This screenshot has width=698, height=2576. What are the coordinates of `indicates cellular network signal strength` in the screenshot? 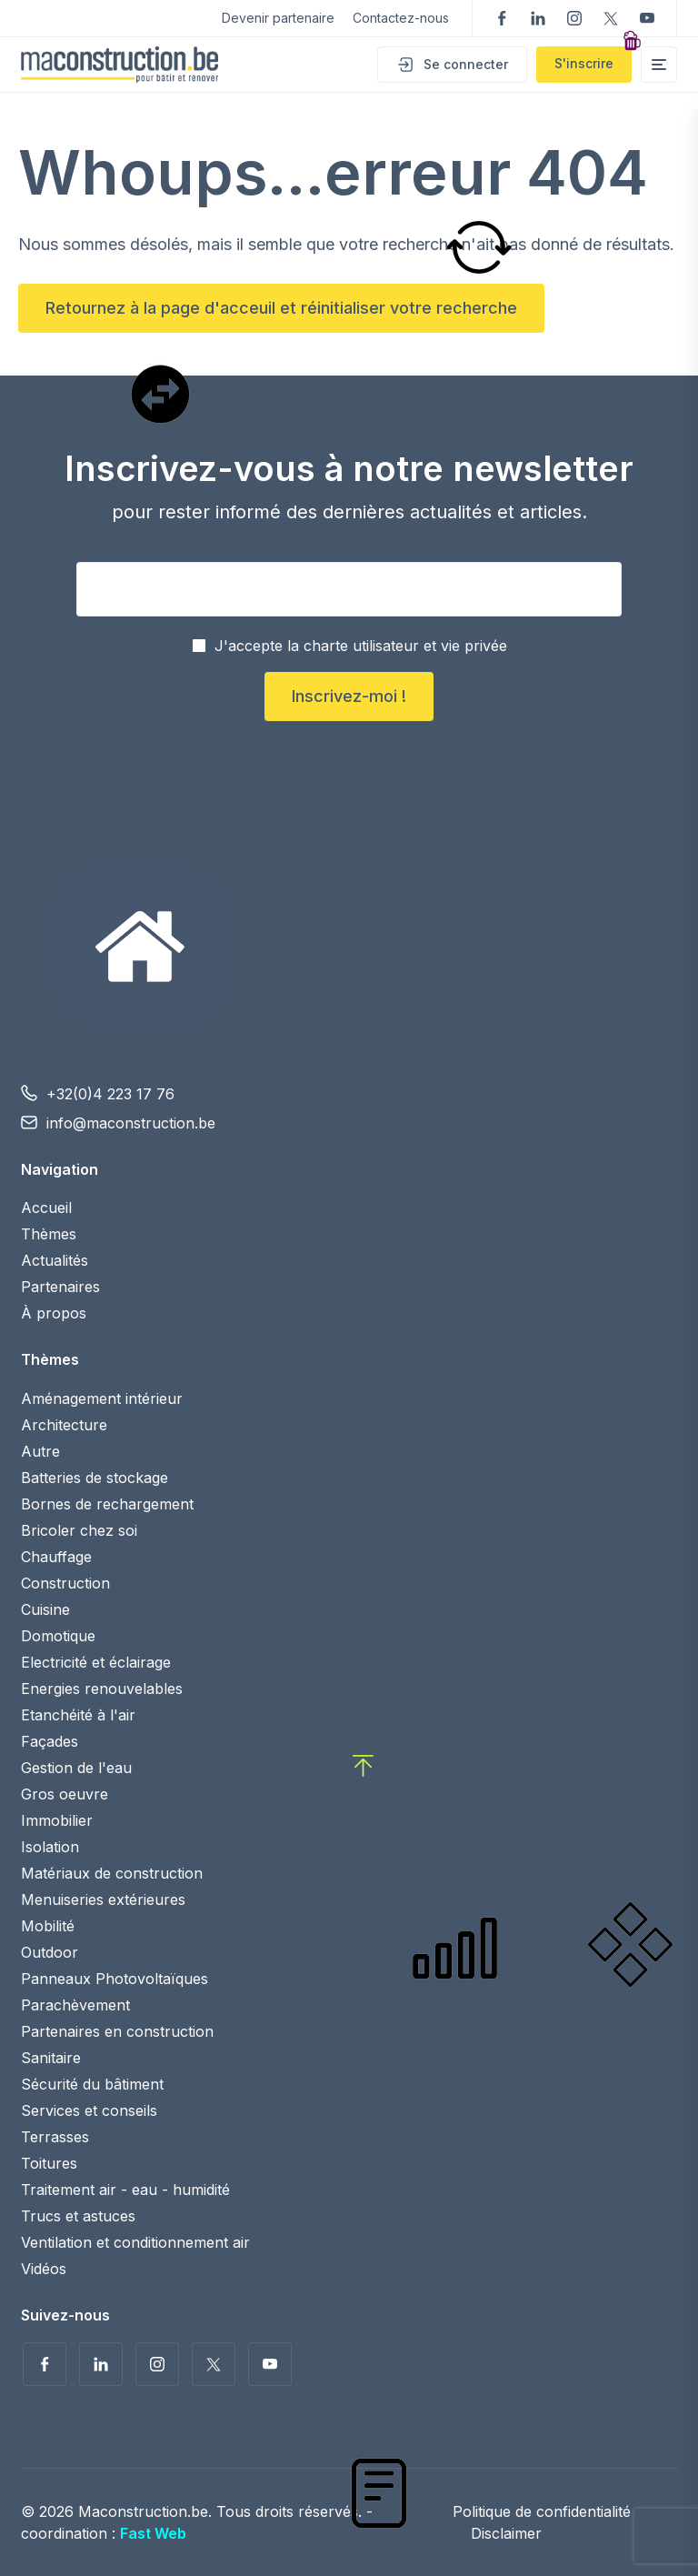 It's located at (454, 1948).